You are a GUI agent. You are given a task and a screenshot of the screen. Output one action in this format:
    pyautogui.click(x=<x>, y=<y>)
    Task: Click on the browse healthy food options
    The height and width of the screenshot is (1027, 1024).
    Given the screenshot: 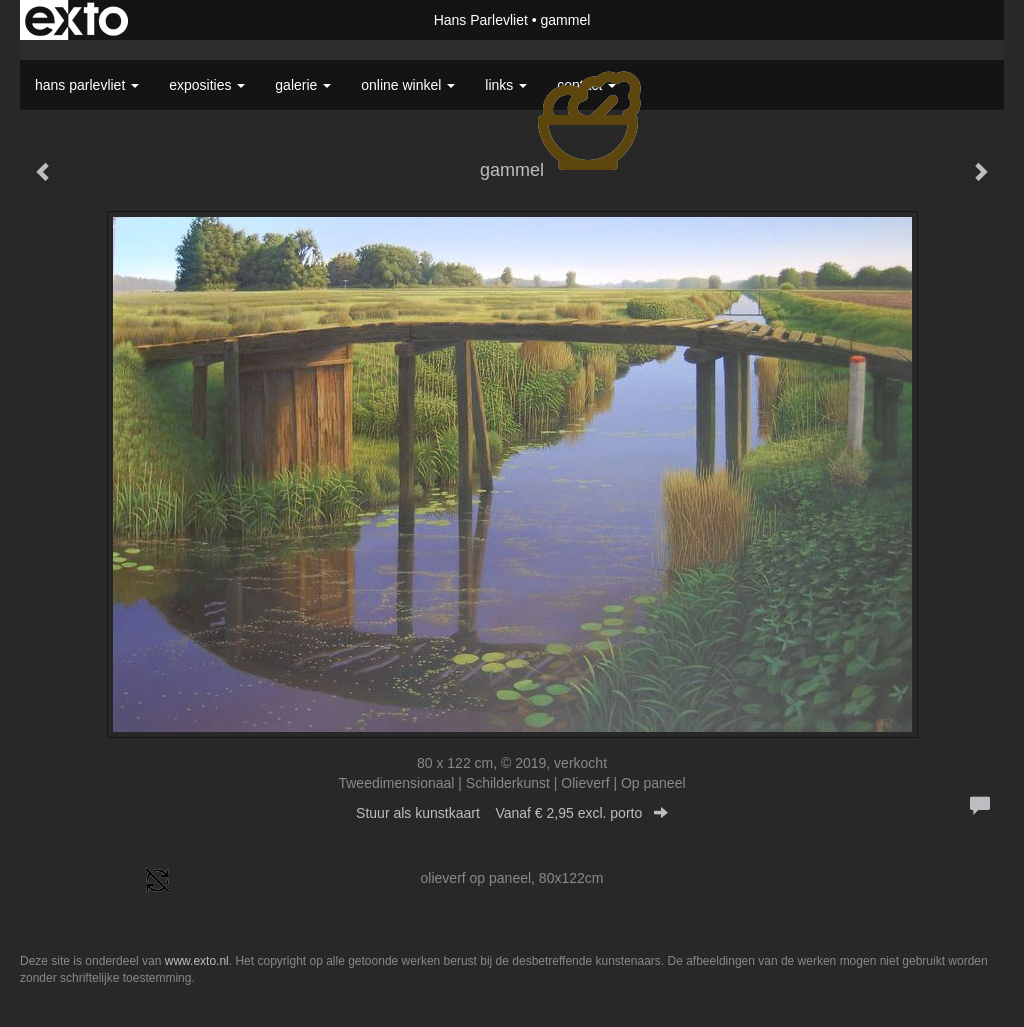 What is the action you would take?
    pyautogui.click(x=588, y=120)
    